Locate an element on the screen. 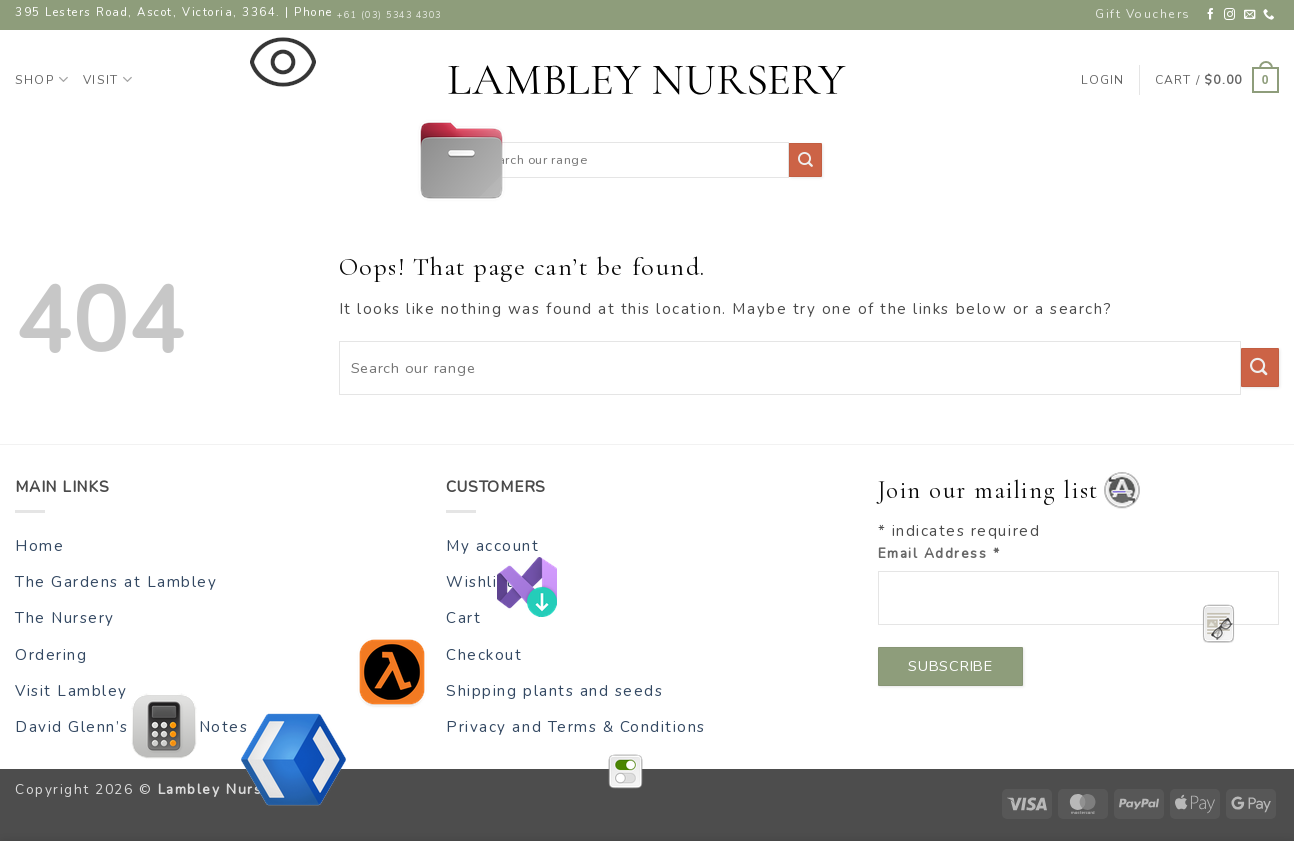  launch half-life game is located at coordinates (392, 672).